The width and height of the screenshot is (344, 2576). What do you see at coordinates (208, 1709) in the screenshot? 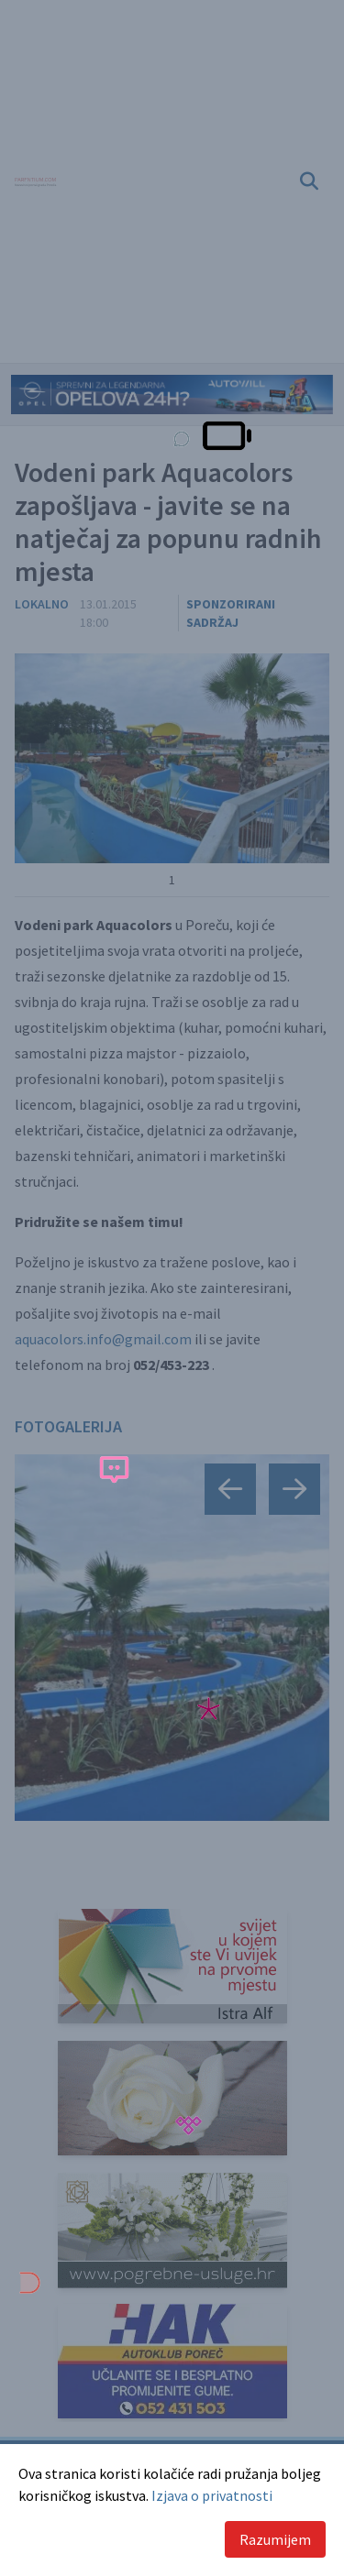
I see `indicates a required field in a form` at bounding box center [208, 1709].